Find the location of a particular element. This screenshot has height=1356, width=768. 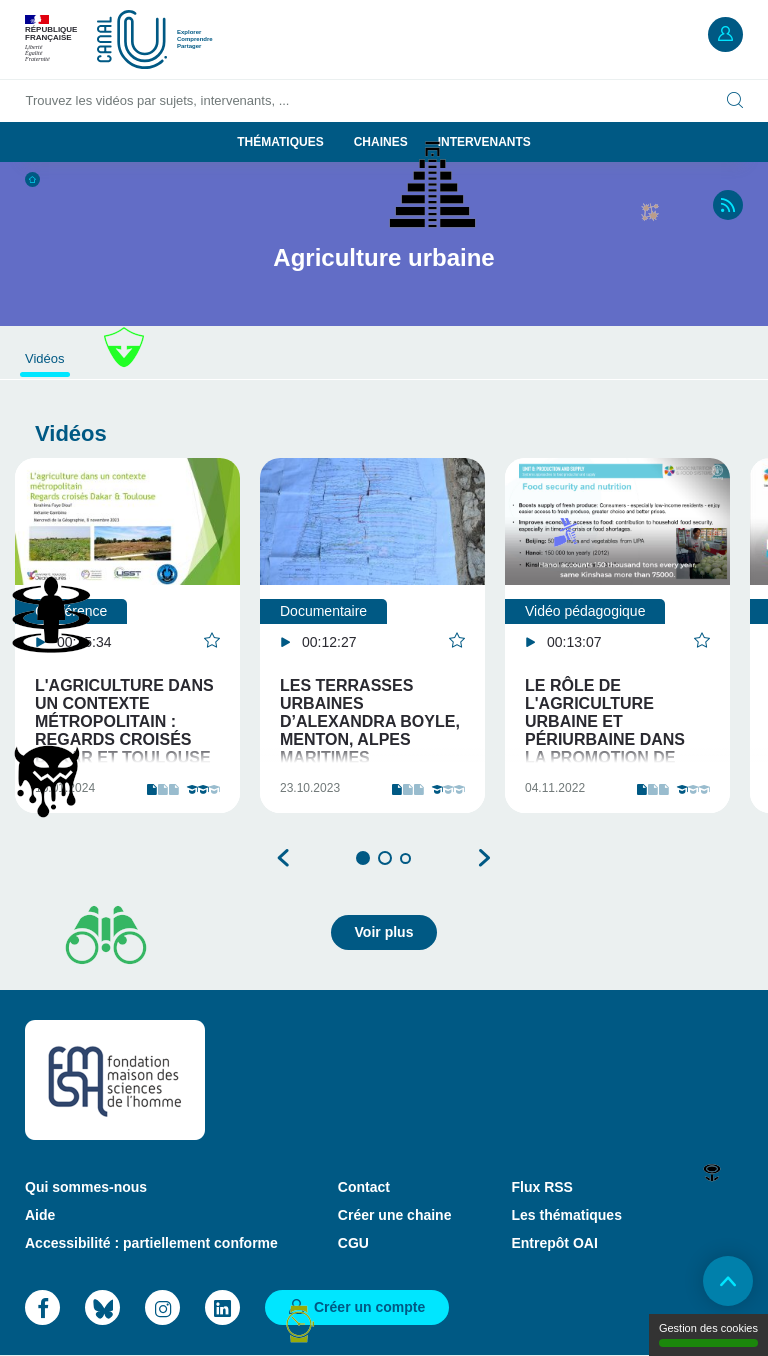

view current time or clock settings is located at coordinates (299, 1324).